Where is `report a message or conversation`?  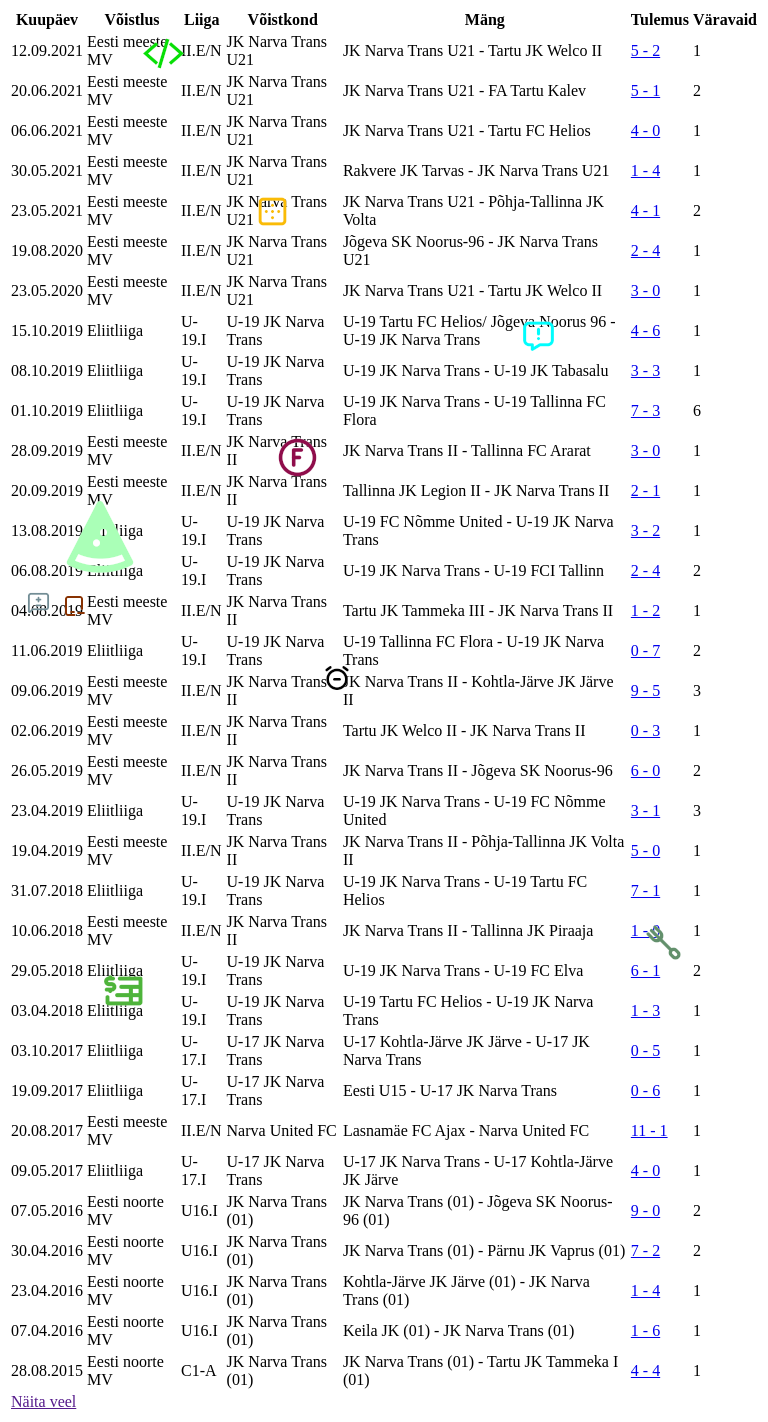
report a message or conversation is located at coordinates (538, 335).